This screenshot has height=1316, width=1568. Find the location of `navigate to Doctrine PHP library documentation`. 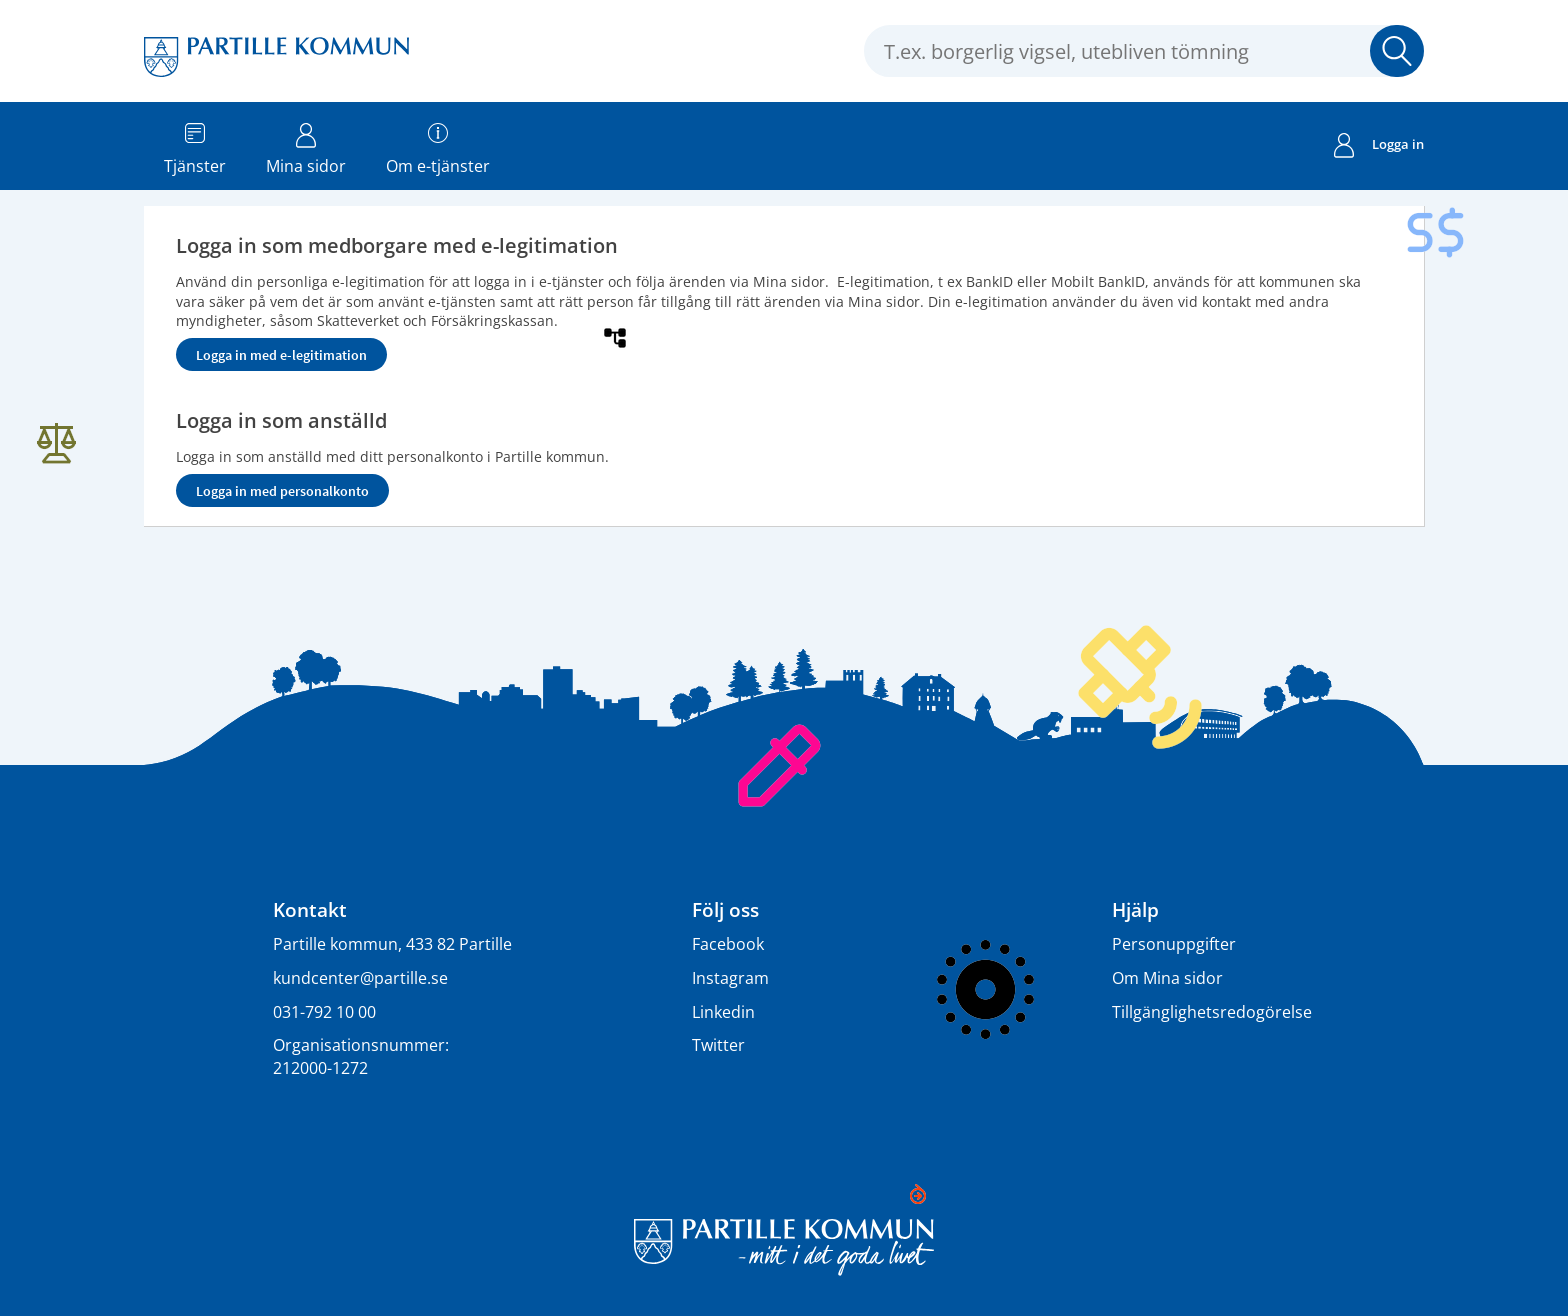

navigate to Doctrine PHP library documentation is located at coordinates (918, 1194).